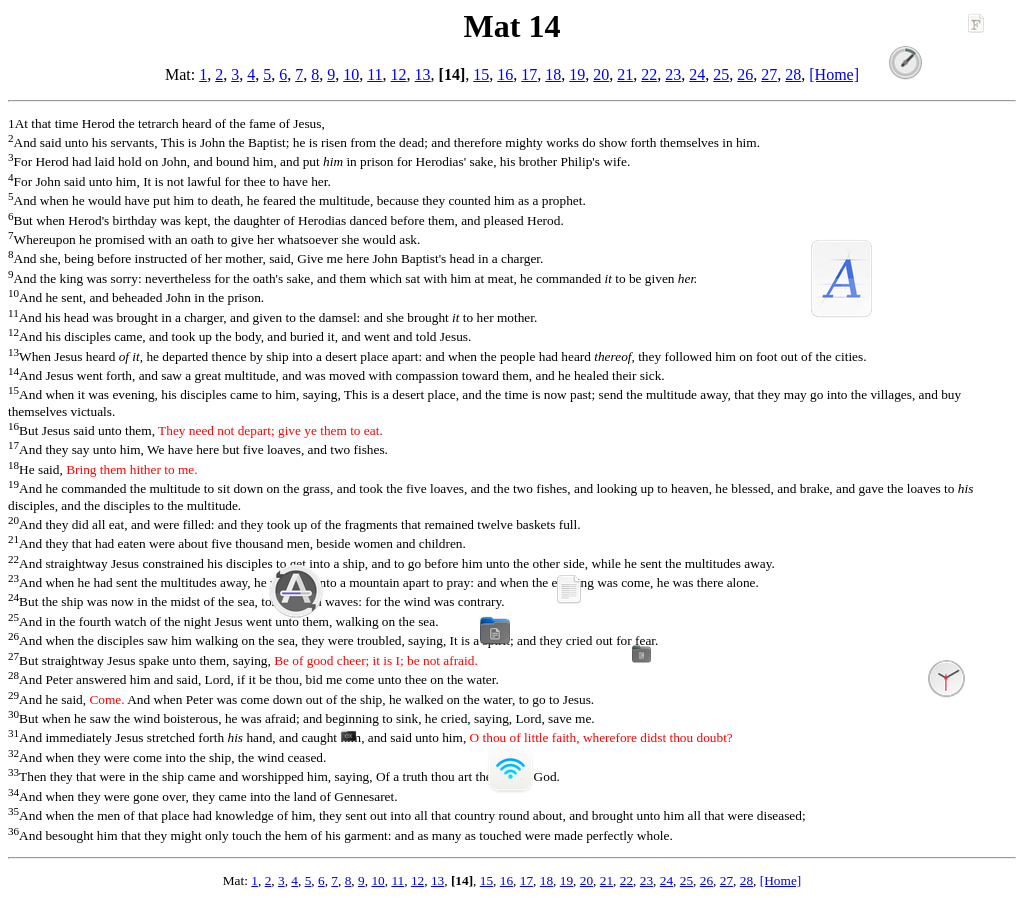 This screenshot has height=902, width=1024. What do you see at coordinates (495, 630) in the screenshot?
I see `open your documents folder` at bounding box center [495, 630].